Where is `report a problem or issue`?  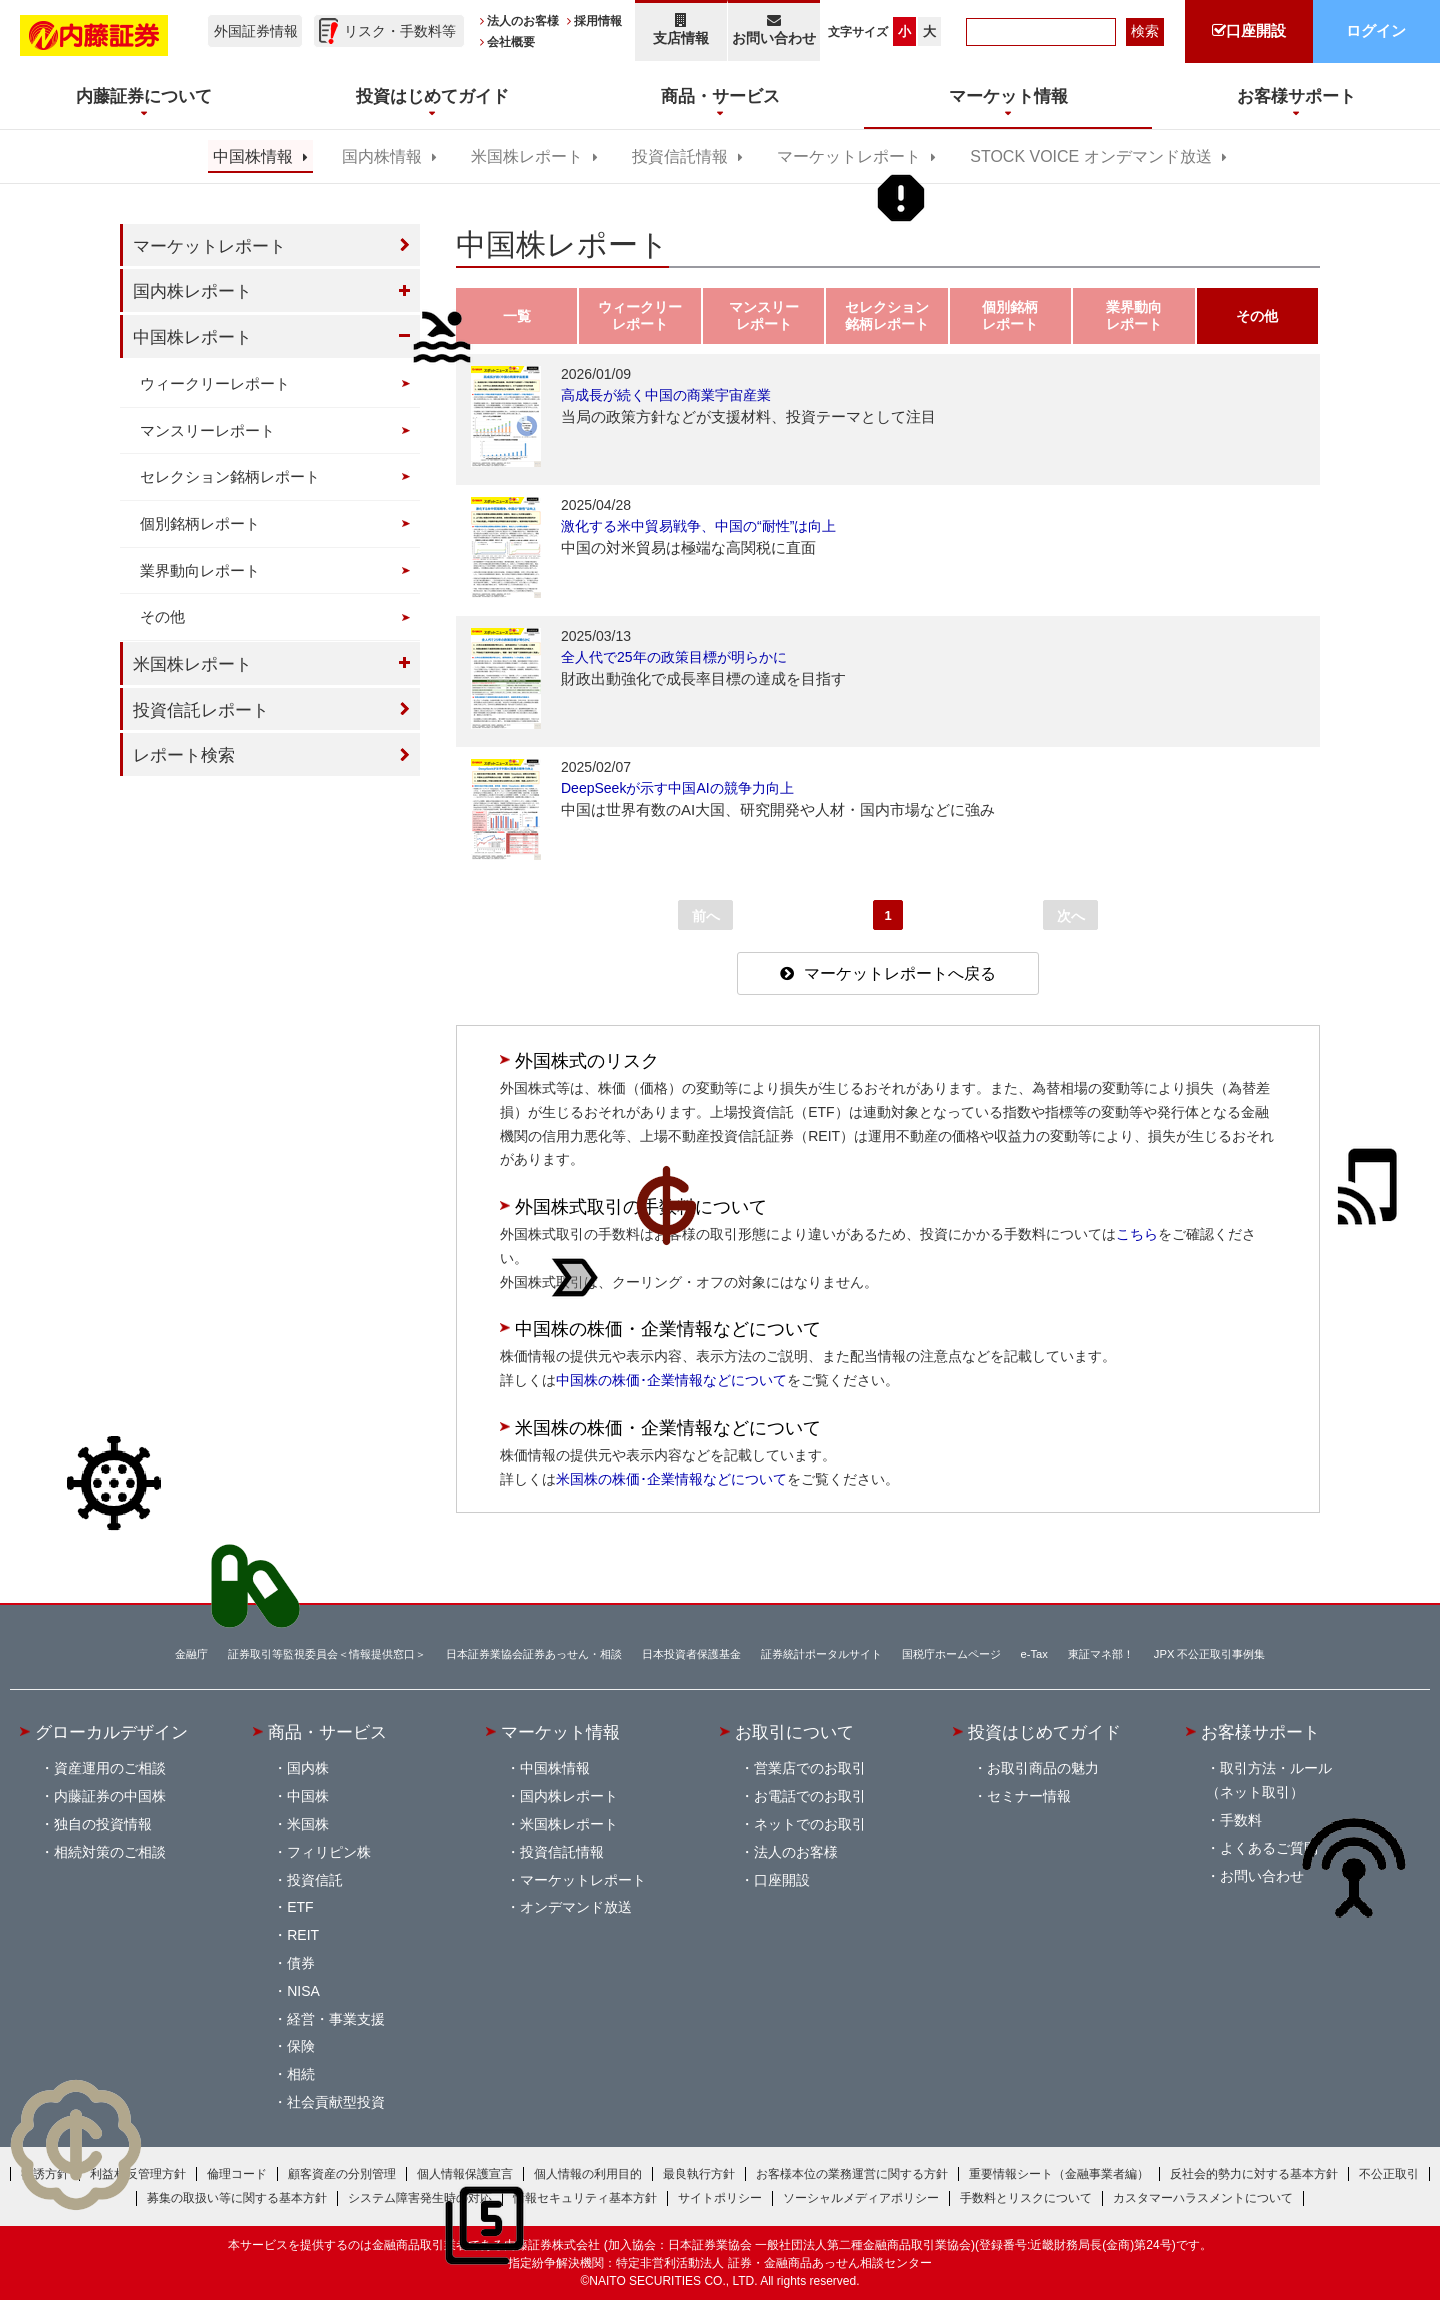 report a problem or issue is located at coordinates (901, 198).